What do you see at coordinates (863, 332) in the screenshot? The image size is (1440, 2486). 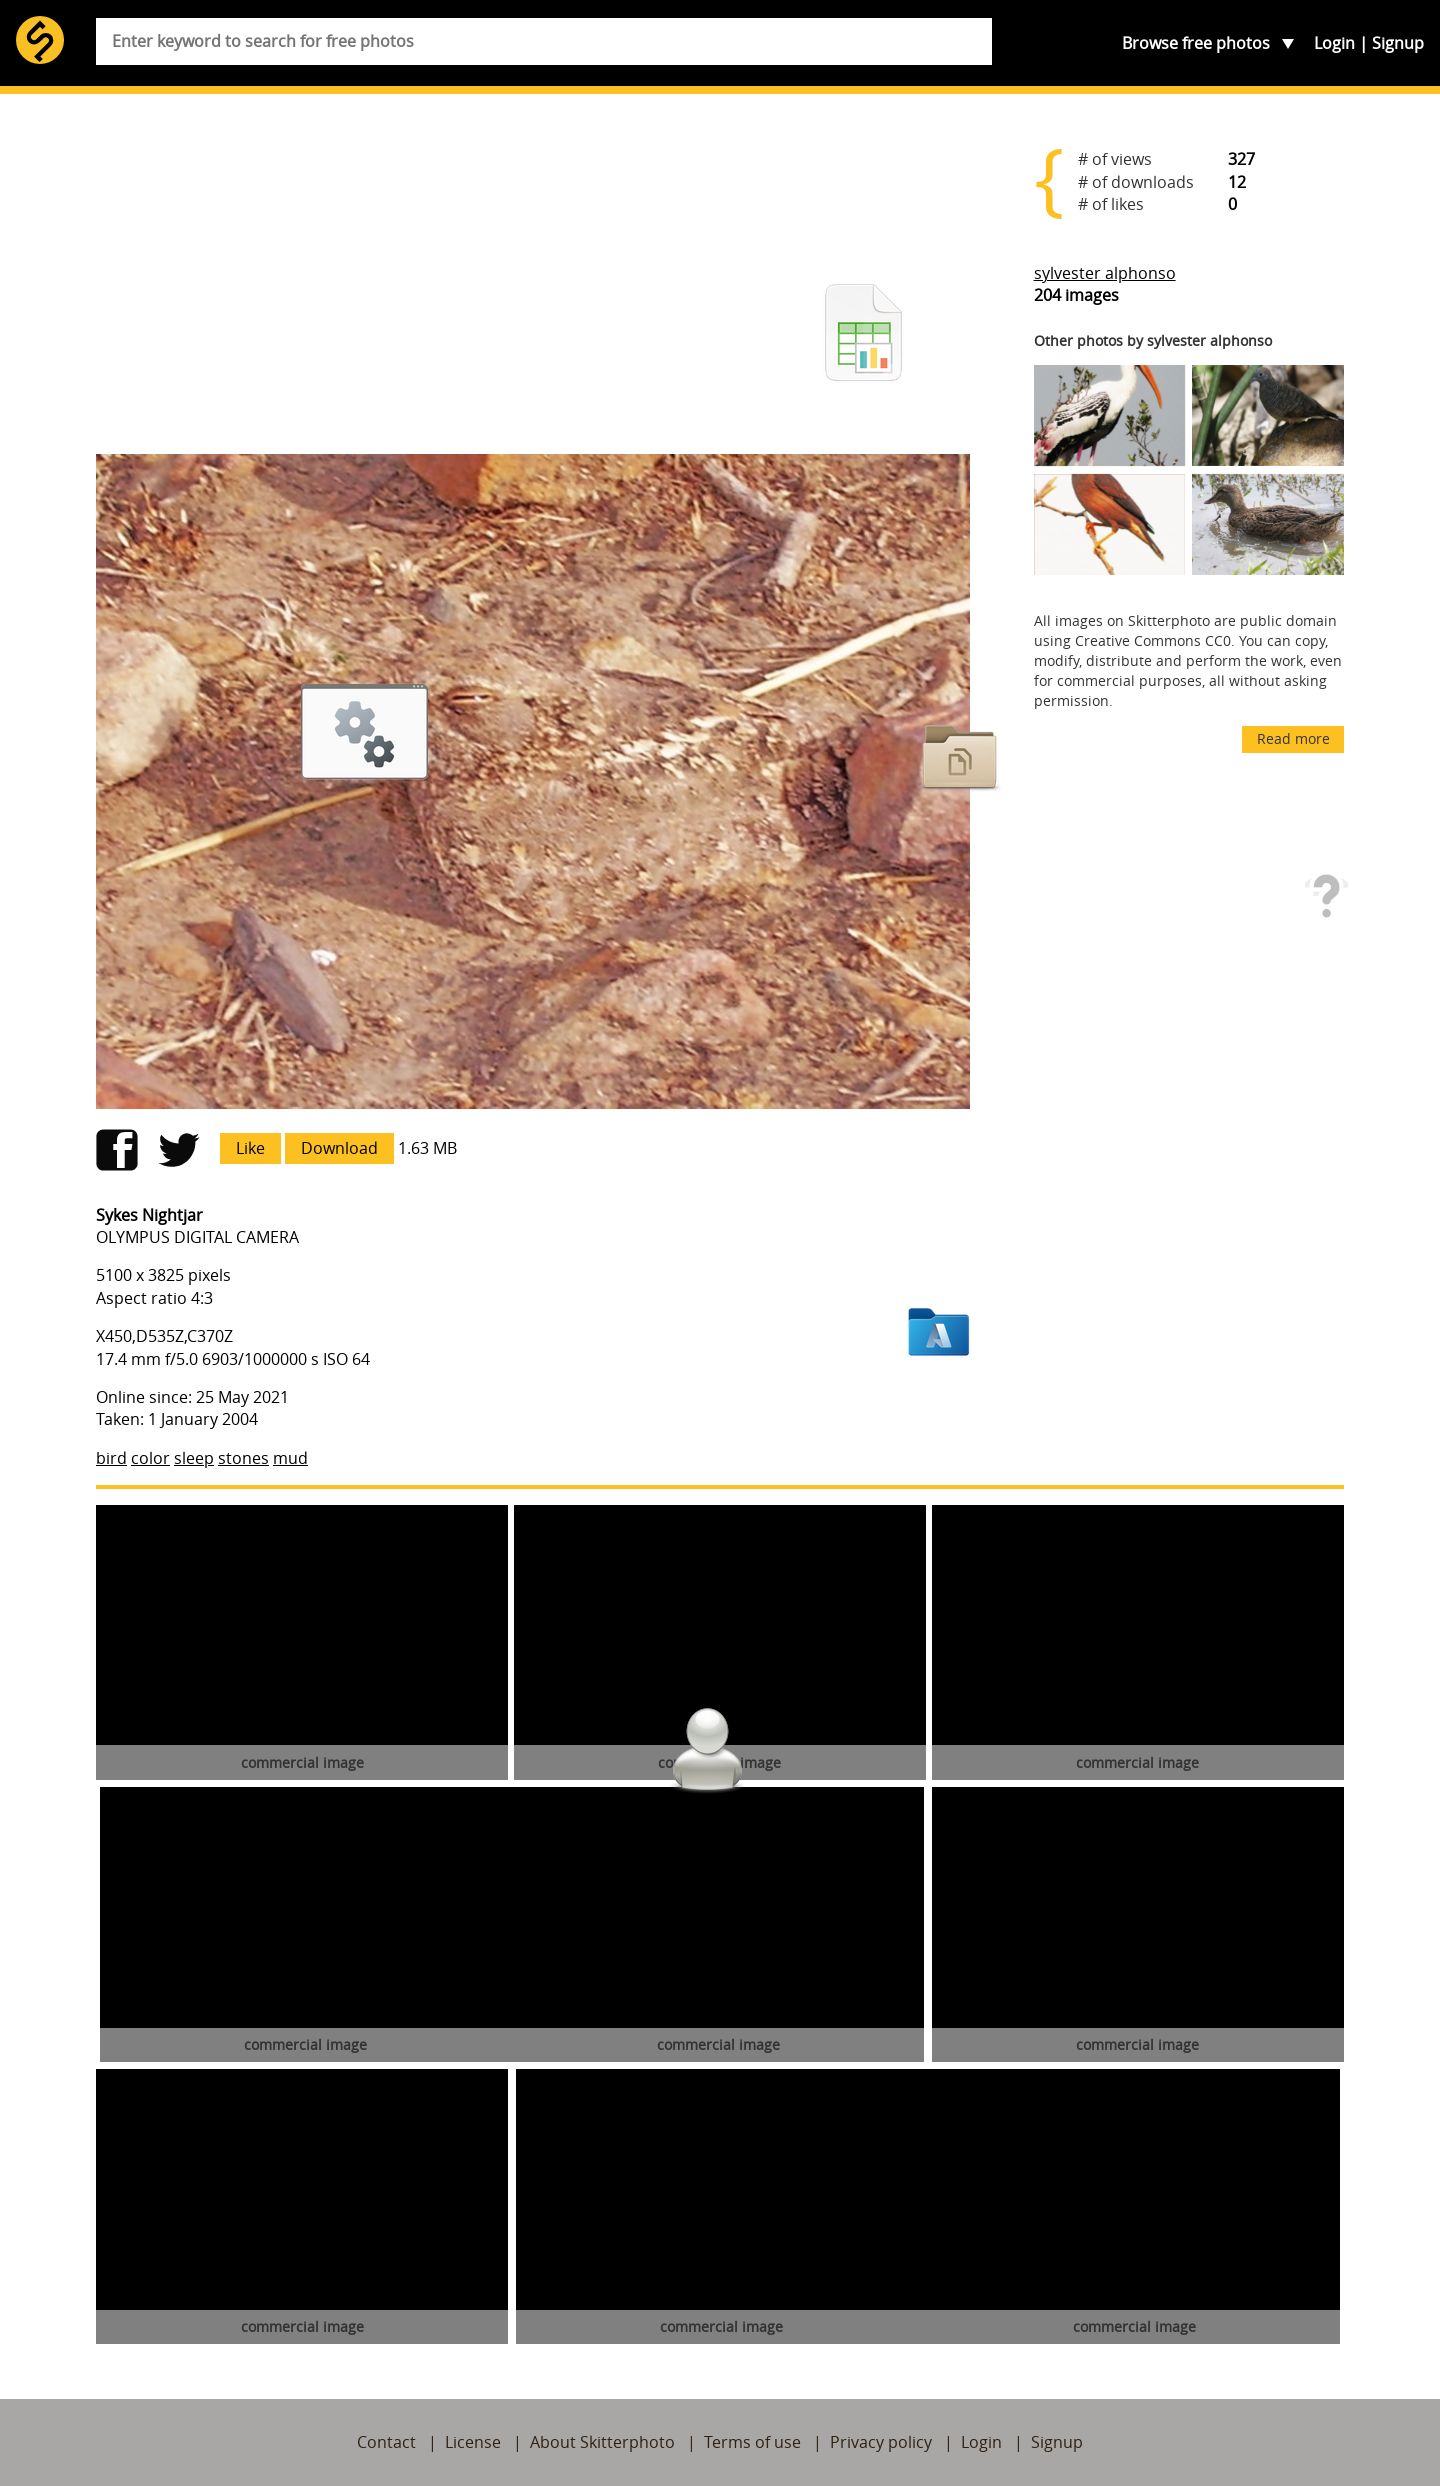 I see `open a spreadsheet file` at bounding box center [863, 332].